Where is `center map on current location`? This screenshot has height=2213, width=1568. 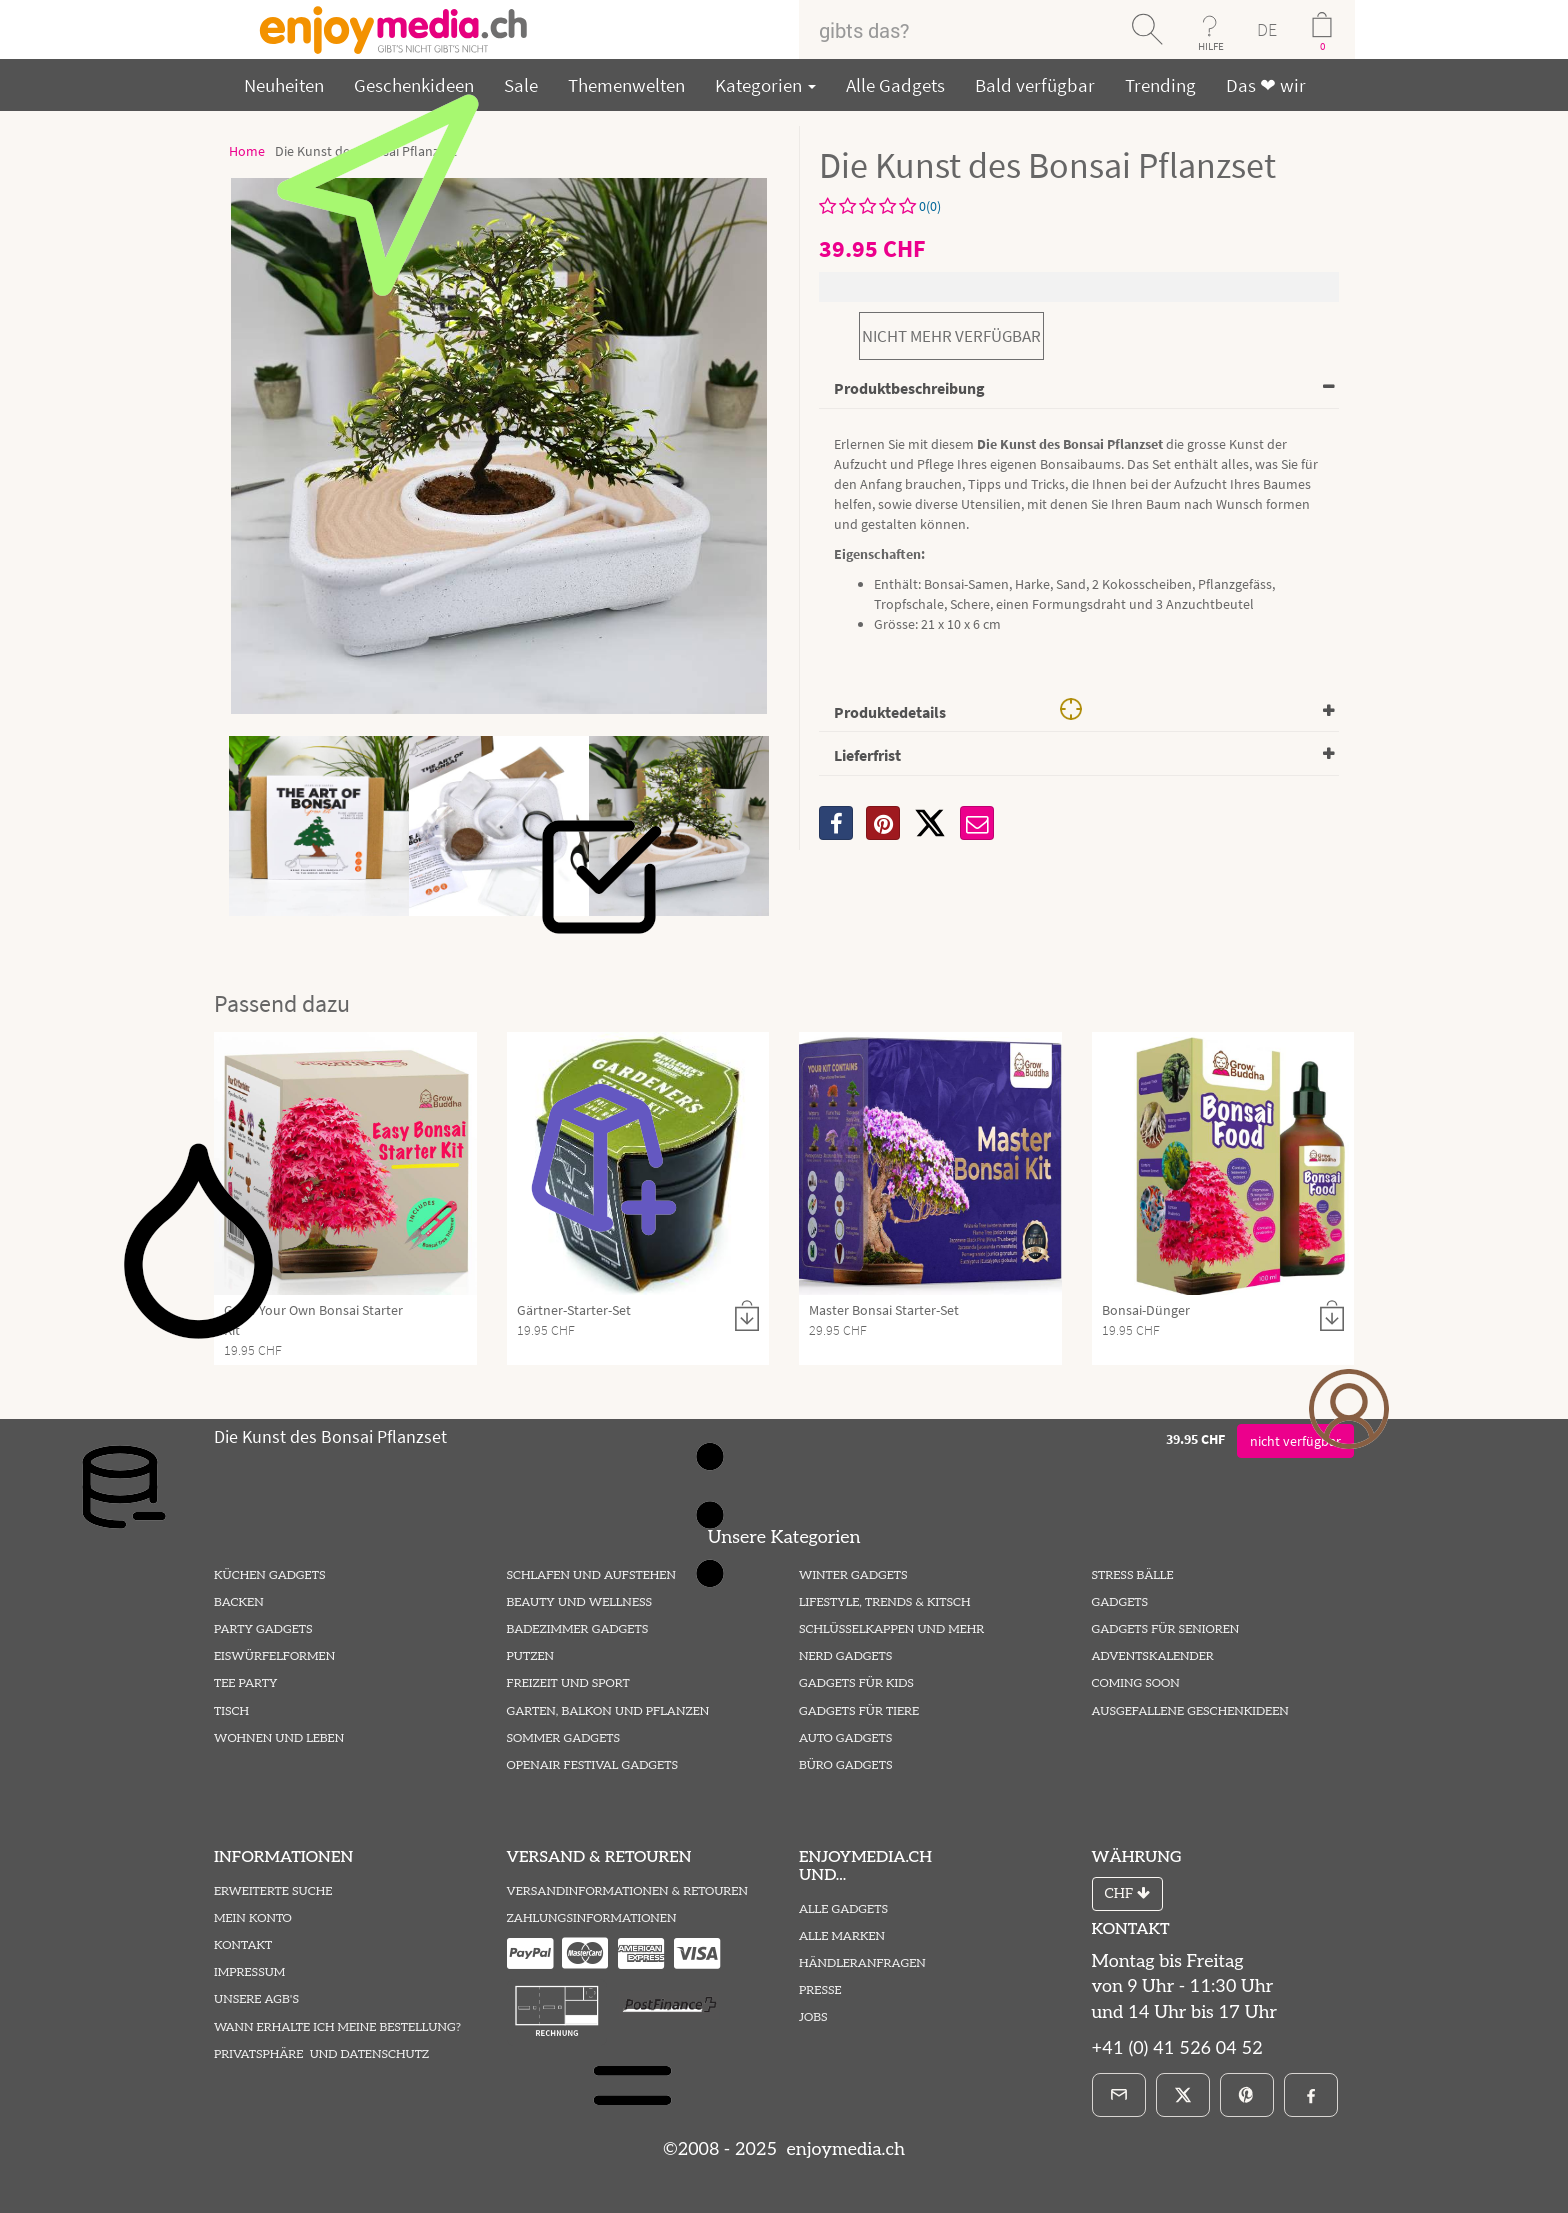 center map on current location is located at coordinates (1071, 709).